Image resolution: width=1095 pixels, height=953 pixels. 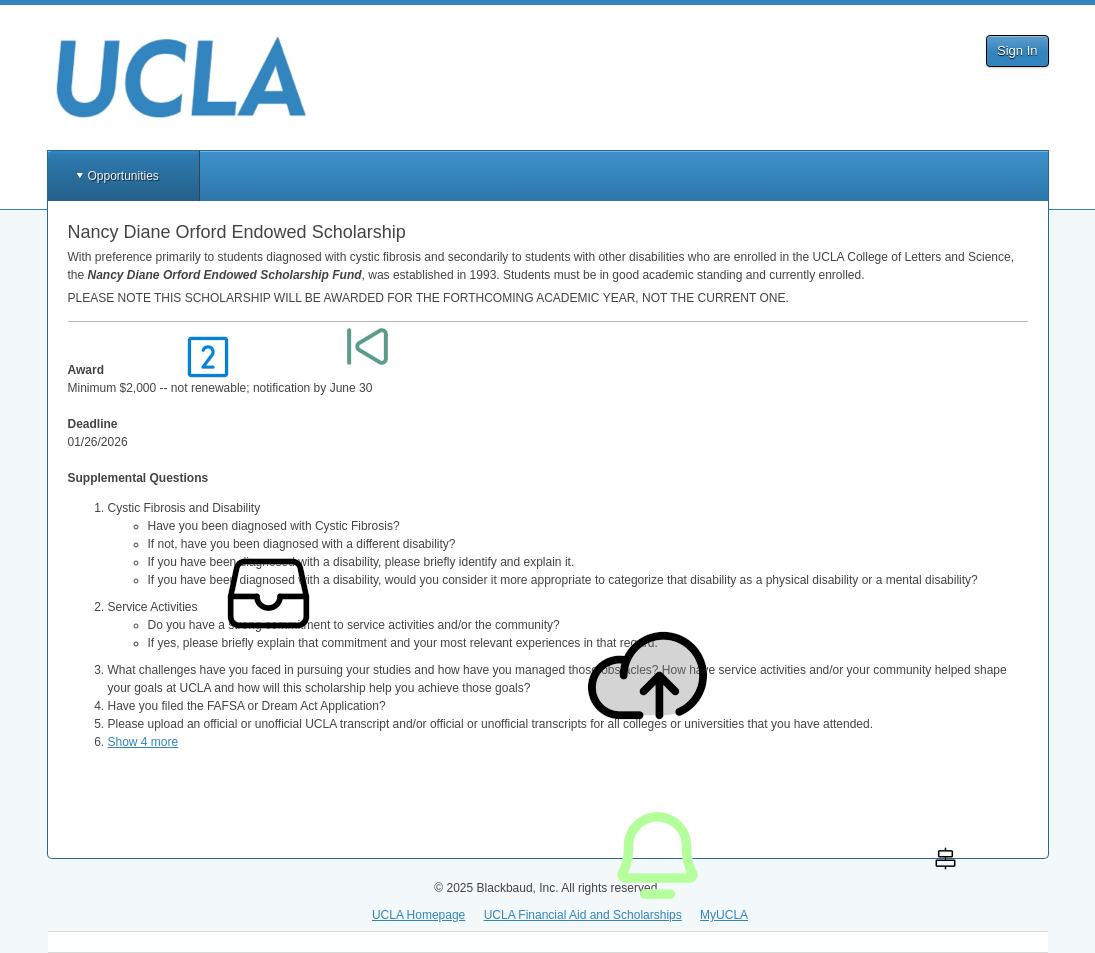 What do you see at coordinates (208, 357) in the screenshot?
I see `select option number two` at bounding box center [208, 357].